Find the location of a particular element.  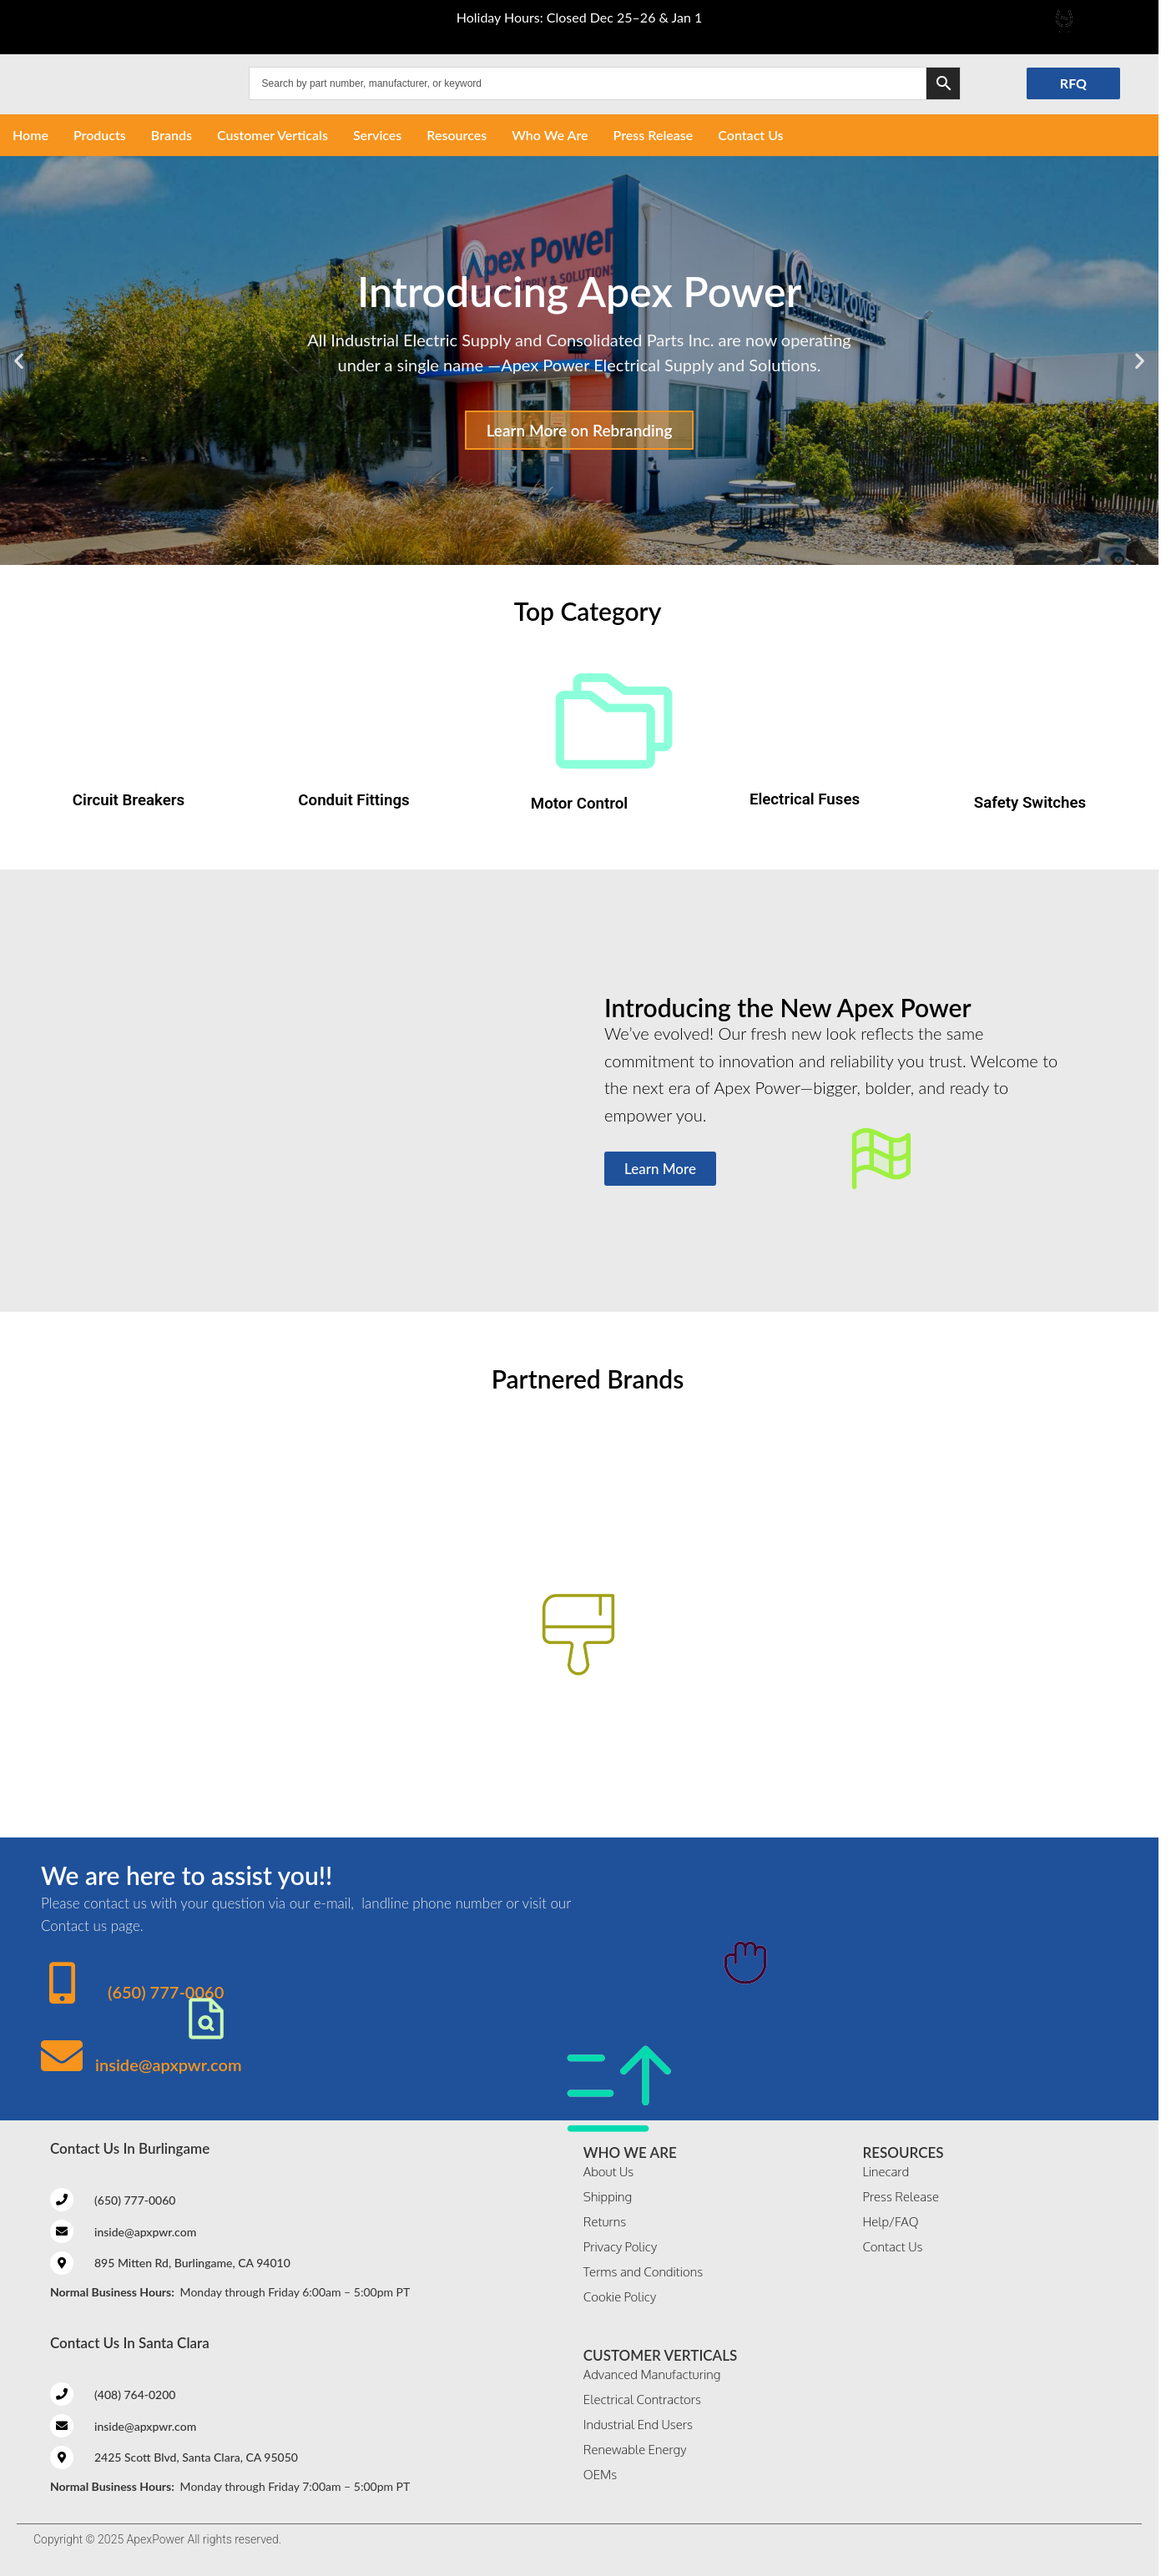

drag to reorder or move an item is located at coordinates (745, 1957).